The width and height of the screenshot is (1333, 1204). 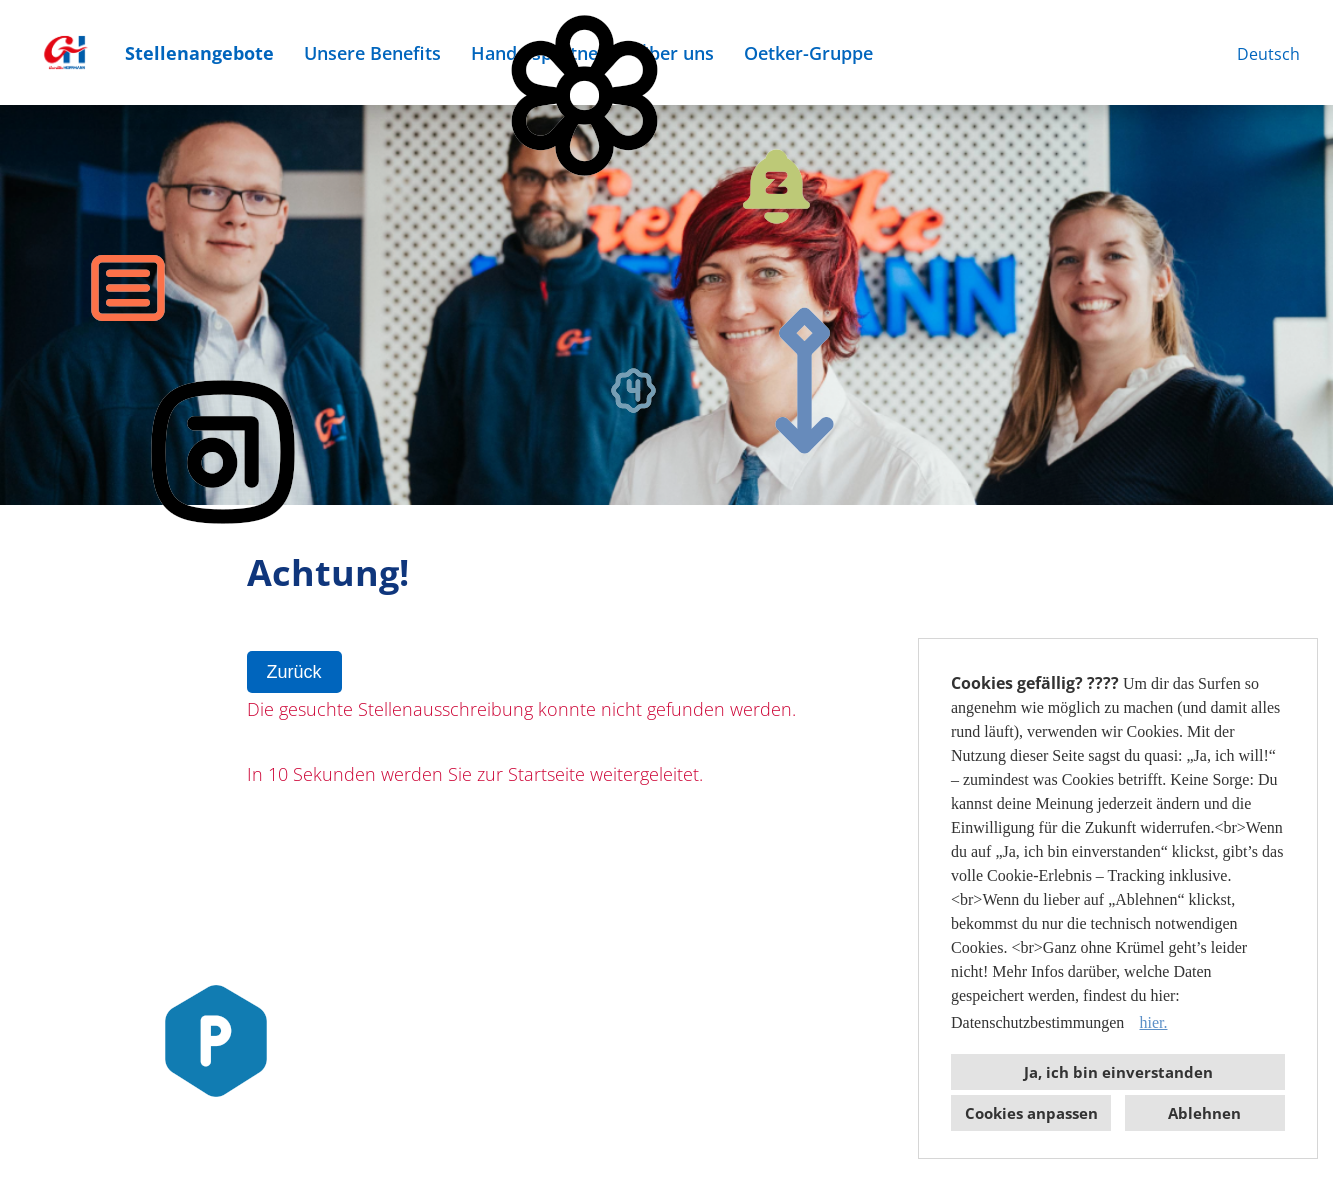 I want to click on indicates a fourth-place ranking or position, so click(x=633, y=390).